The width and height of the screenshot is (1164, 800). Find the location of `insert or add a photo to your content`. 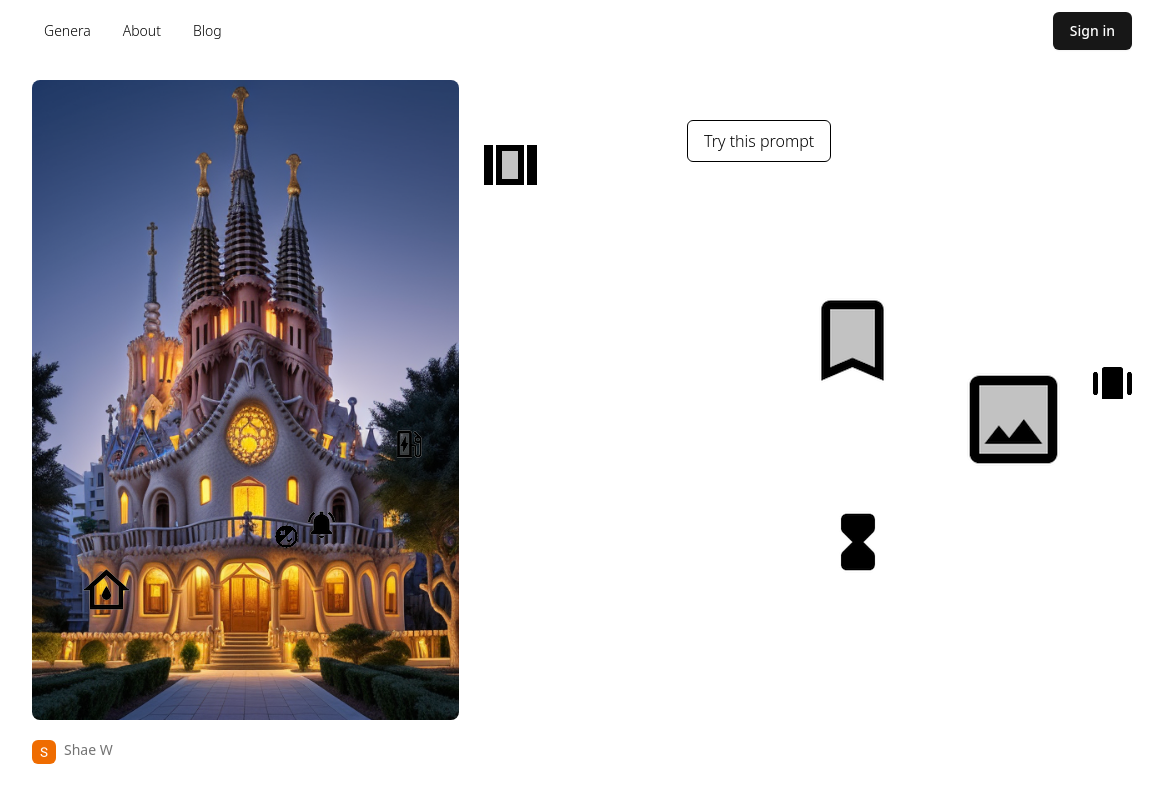

insert or add a photo to your content is located at coordinates (1013, 419).